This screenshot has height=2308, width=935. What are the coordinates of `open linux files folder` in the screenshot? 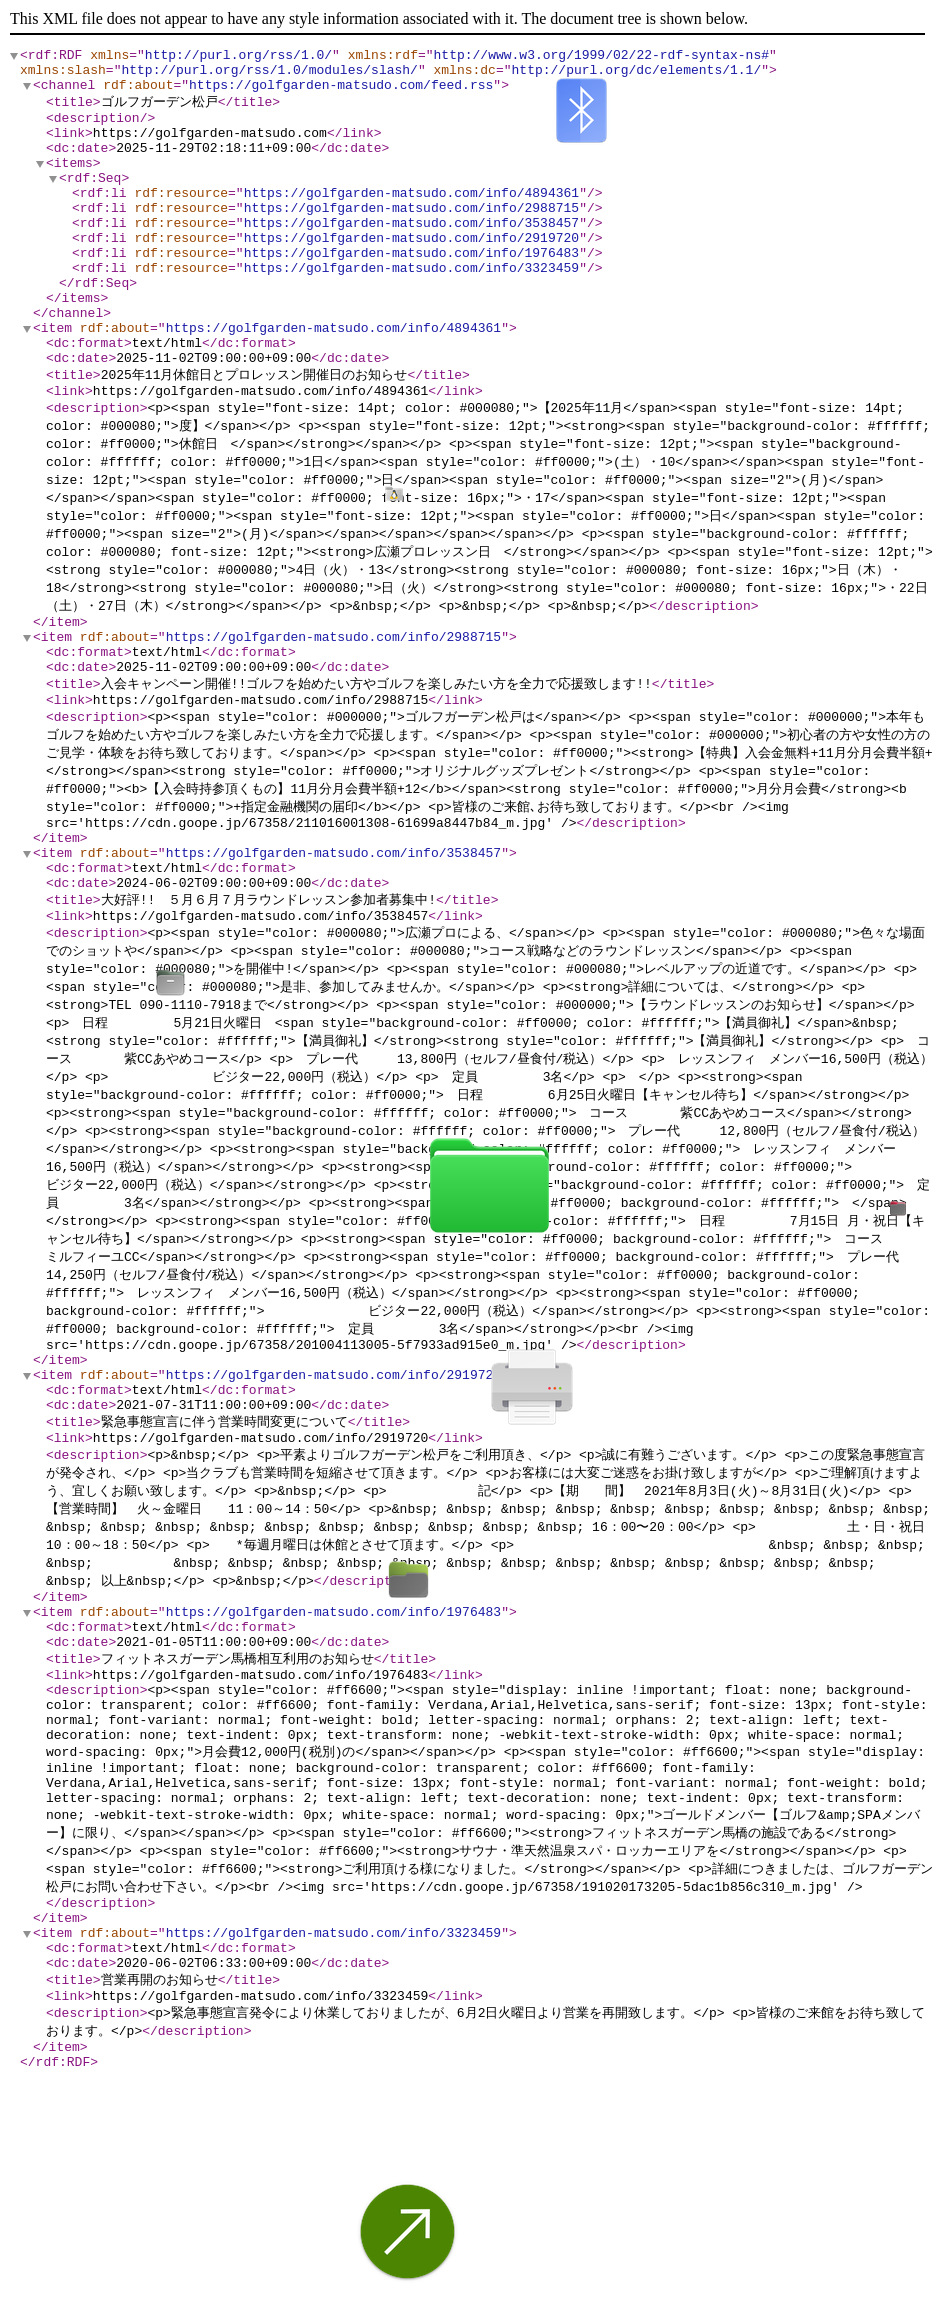 It's located at (394, 494).